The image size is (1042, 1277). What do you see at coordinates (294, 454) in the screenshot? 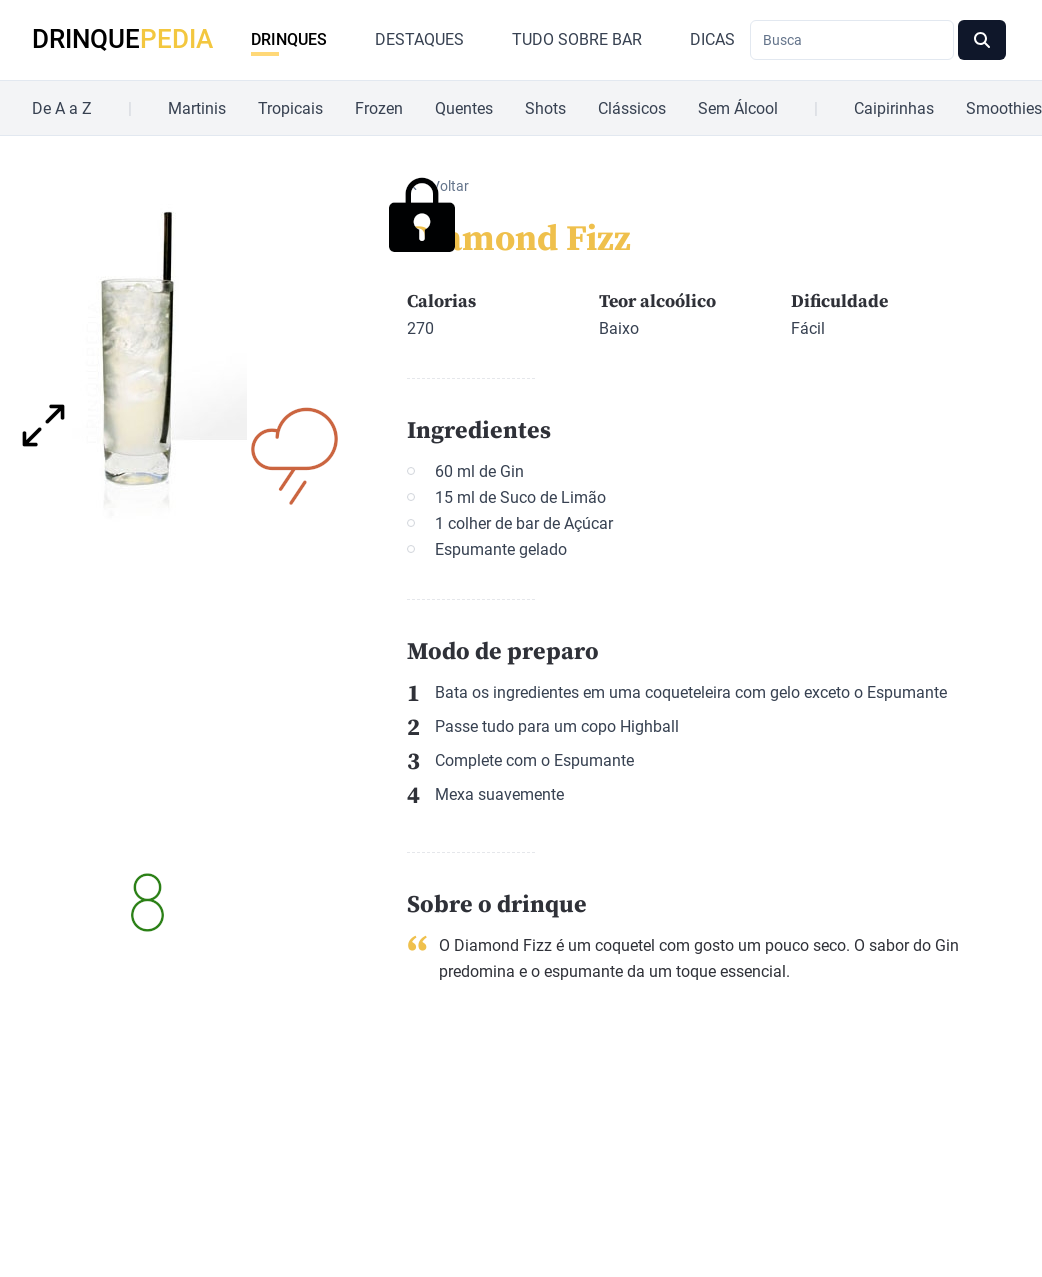
I see `current weather conditions: rain` at bounding box center [294, 454].